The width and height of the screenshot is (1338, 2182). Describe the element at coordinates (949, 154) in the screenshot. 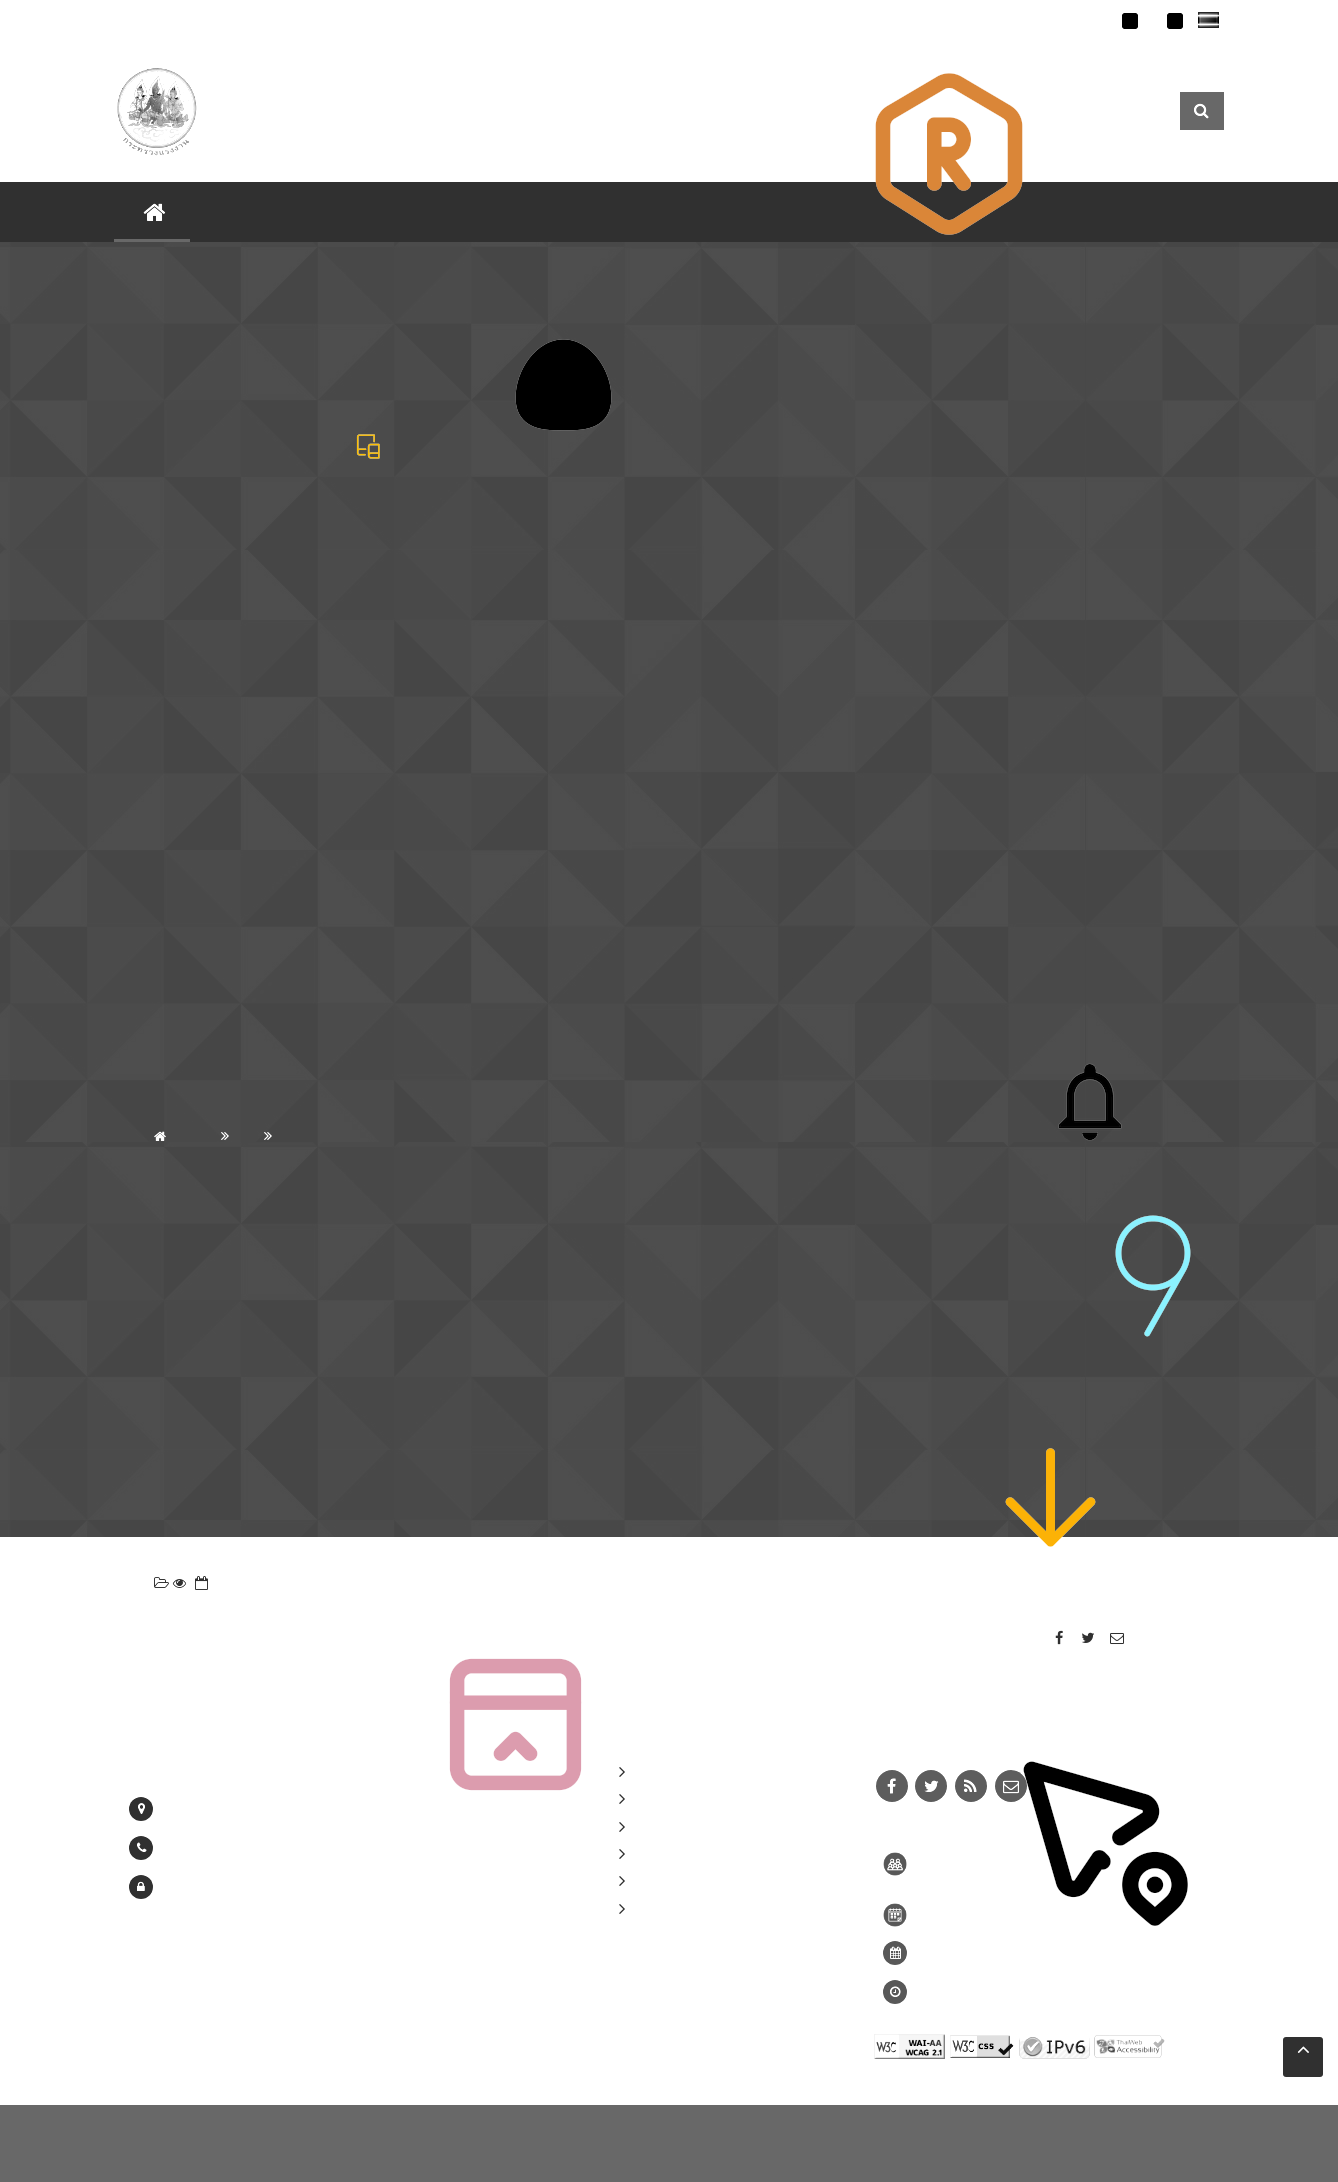

I see `indicates a hexagonal badge or label with "R" designation` at that location.